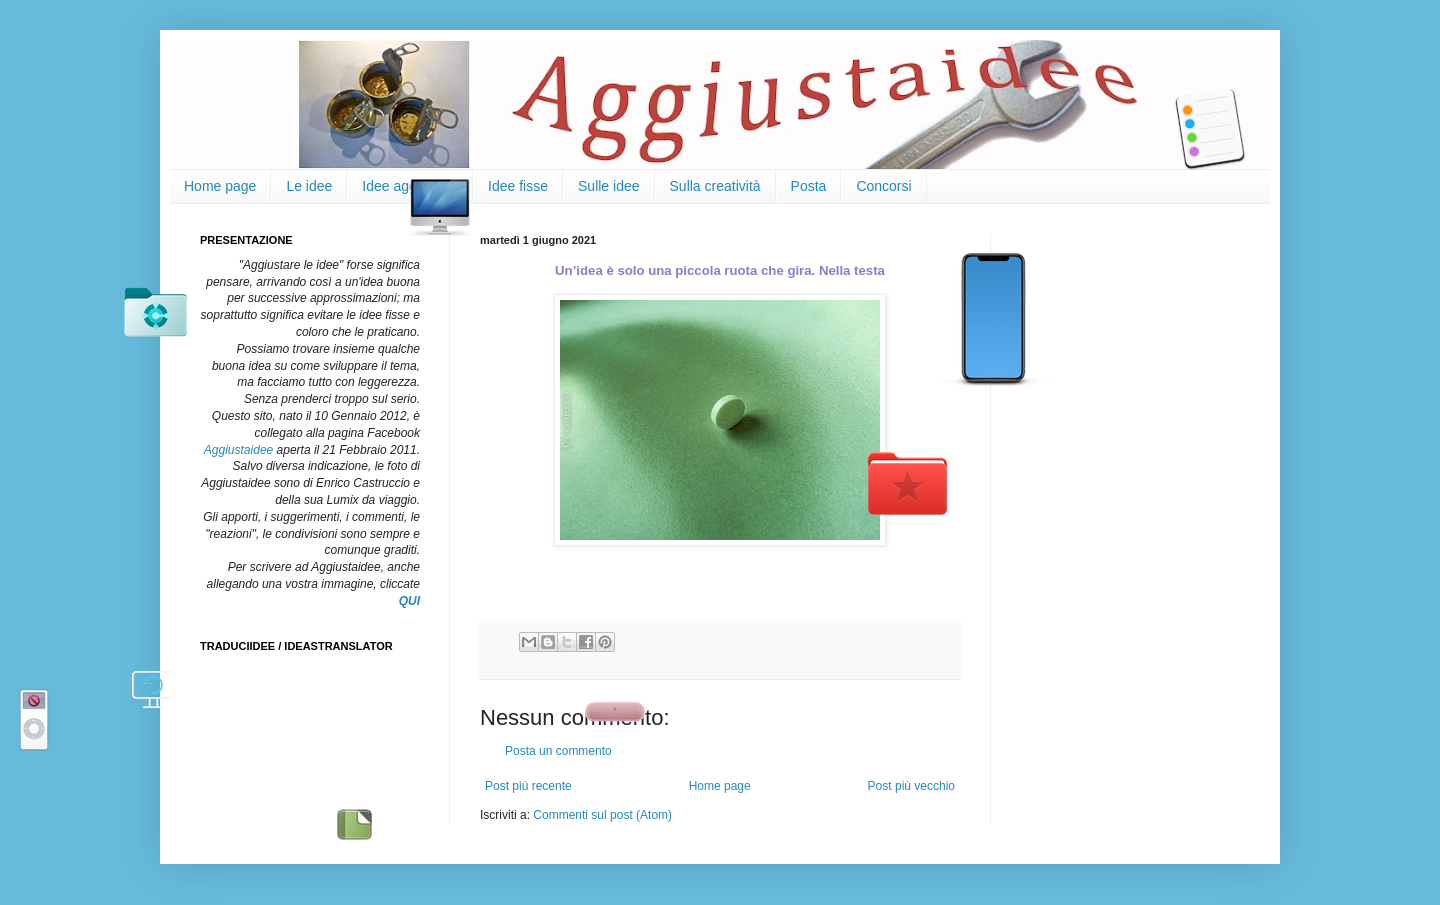  What do you see at coordinates (34, 720) in the screenshot?
I see `iPod nano device (white) with sync or connection error` at bounding box center [34, 720].